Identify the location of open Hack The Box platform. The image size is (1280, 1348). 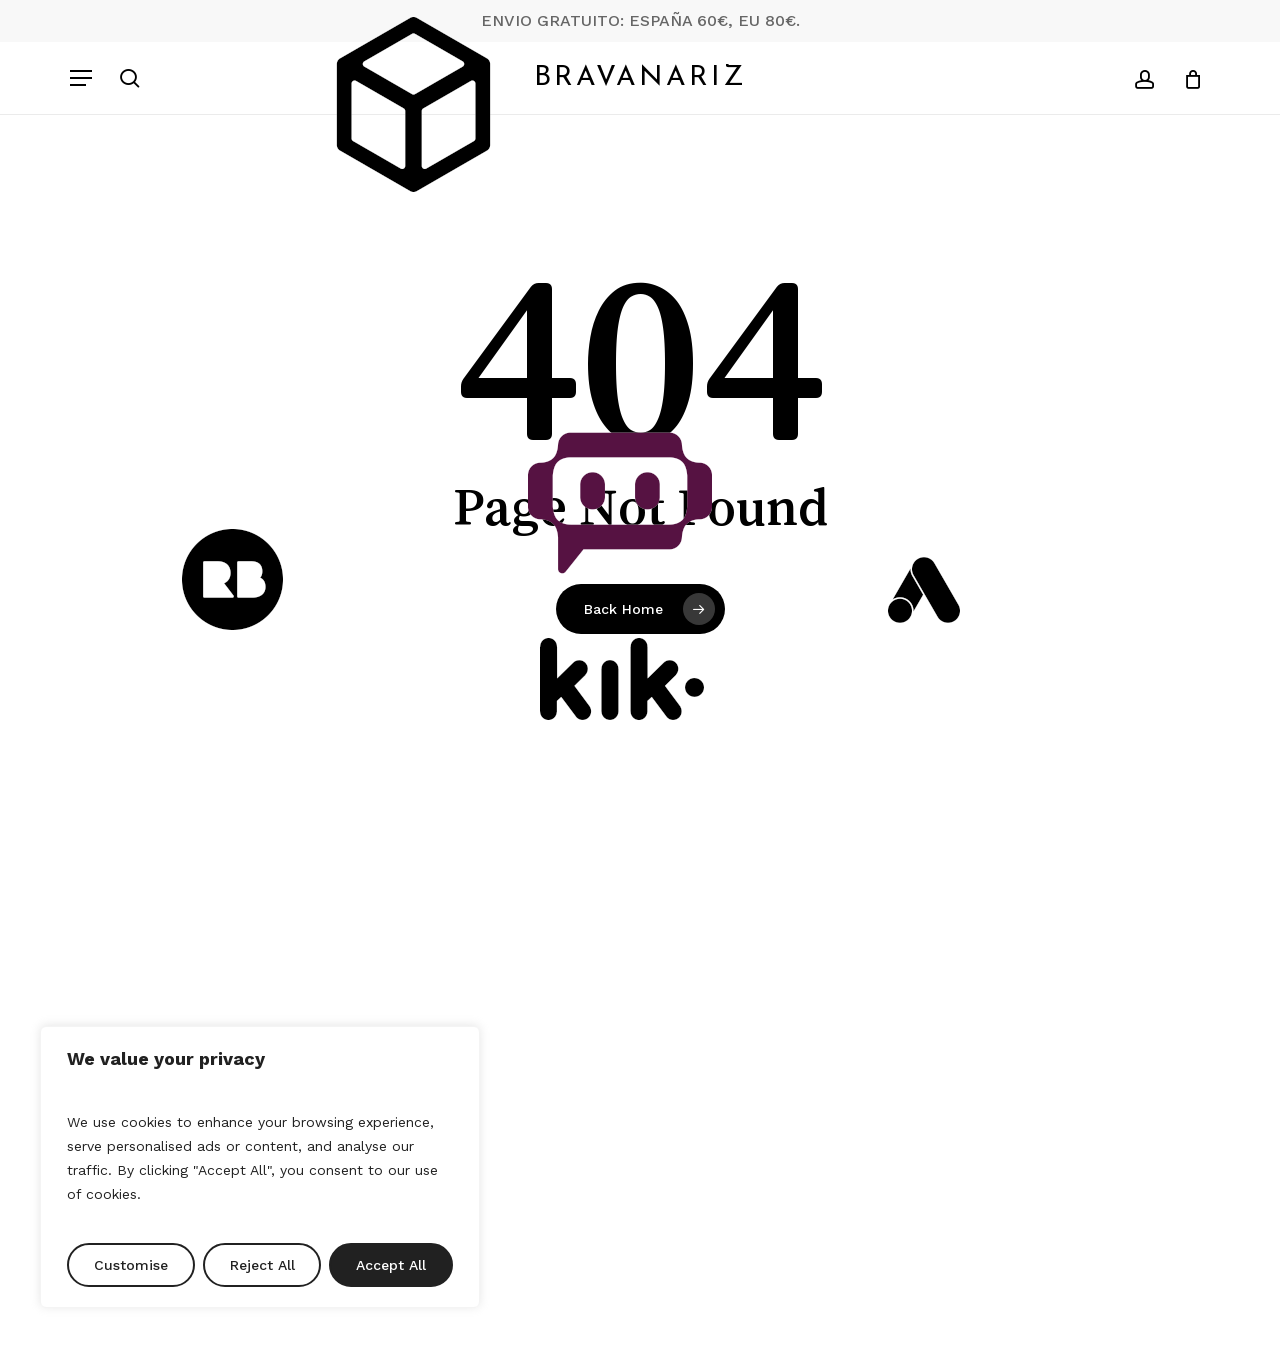
(413, 104).